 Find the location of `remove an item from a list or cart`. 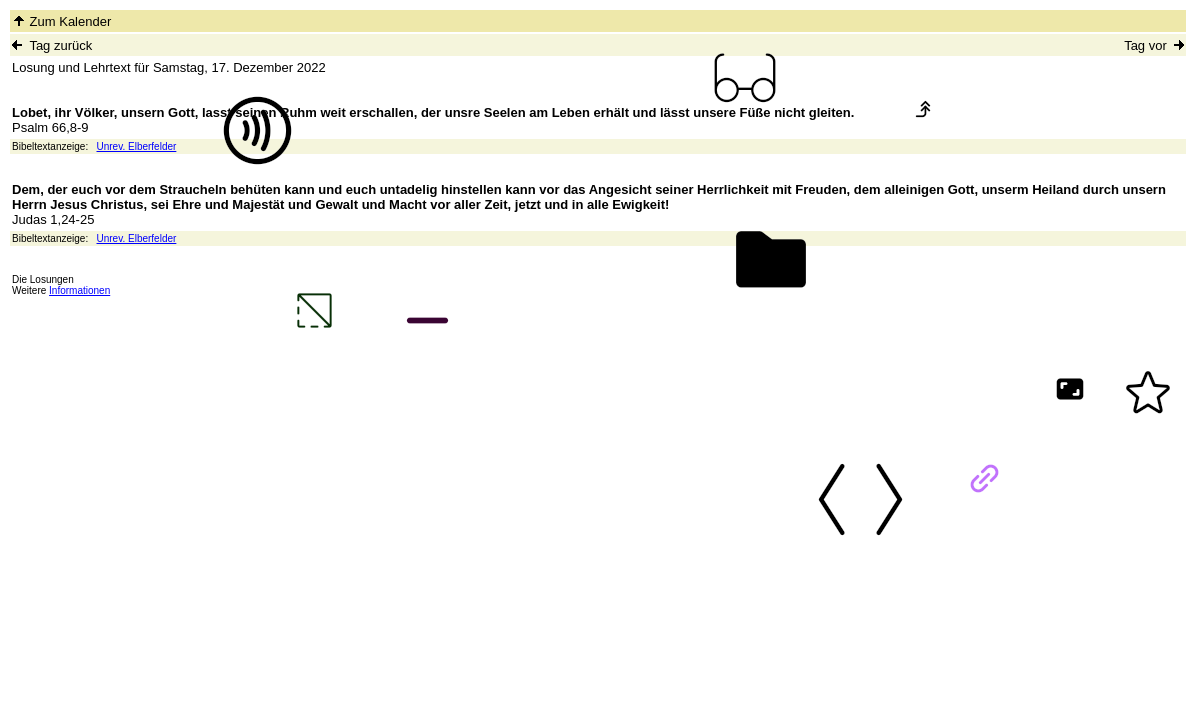

remove an item from a list or cart is located at coordinates (427, 320).